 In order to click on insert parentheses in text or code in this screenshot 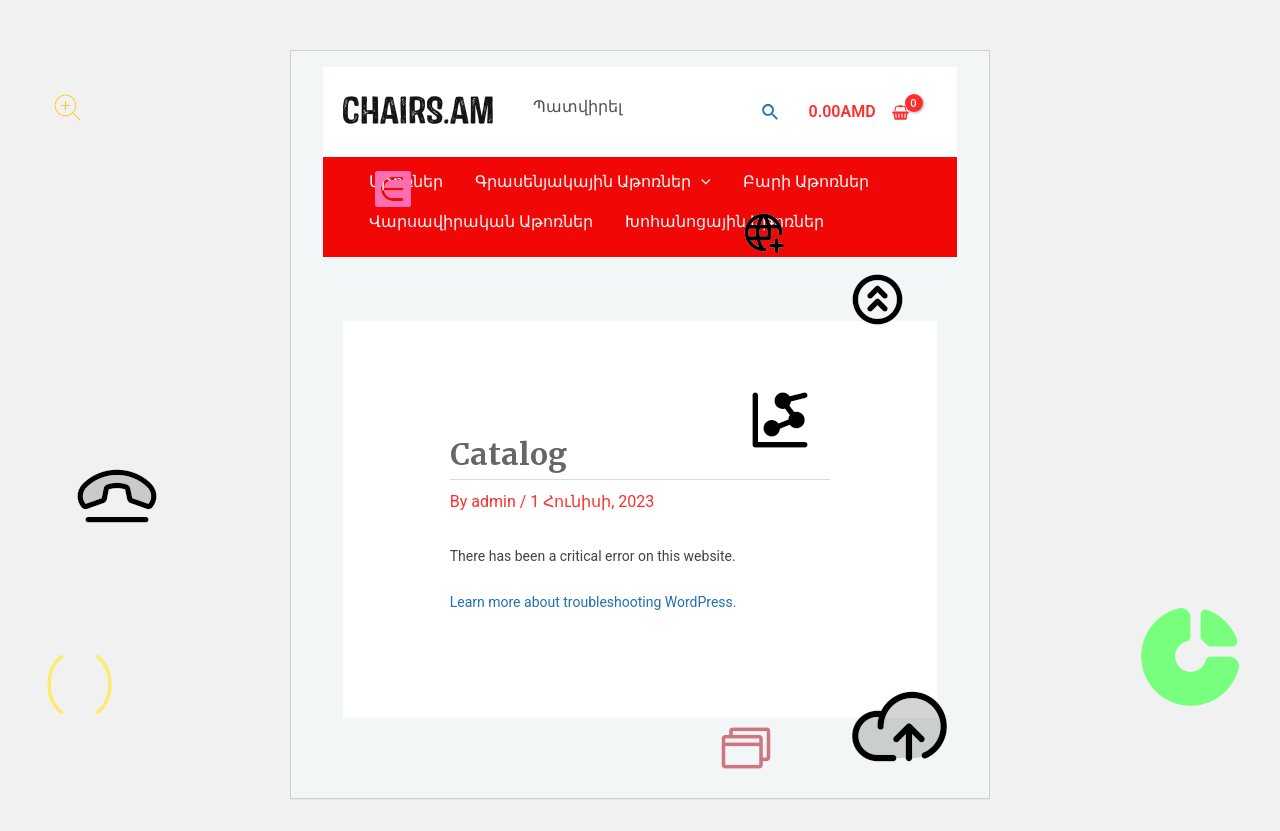, I will do `click(79, 684)`.